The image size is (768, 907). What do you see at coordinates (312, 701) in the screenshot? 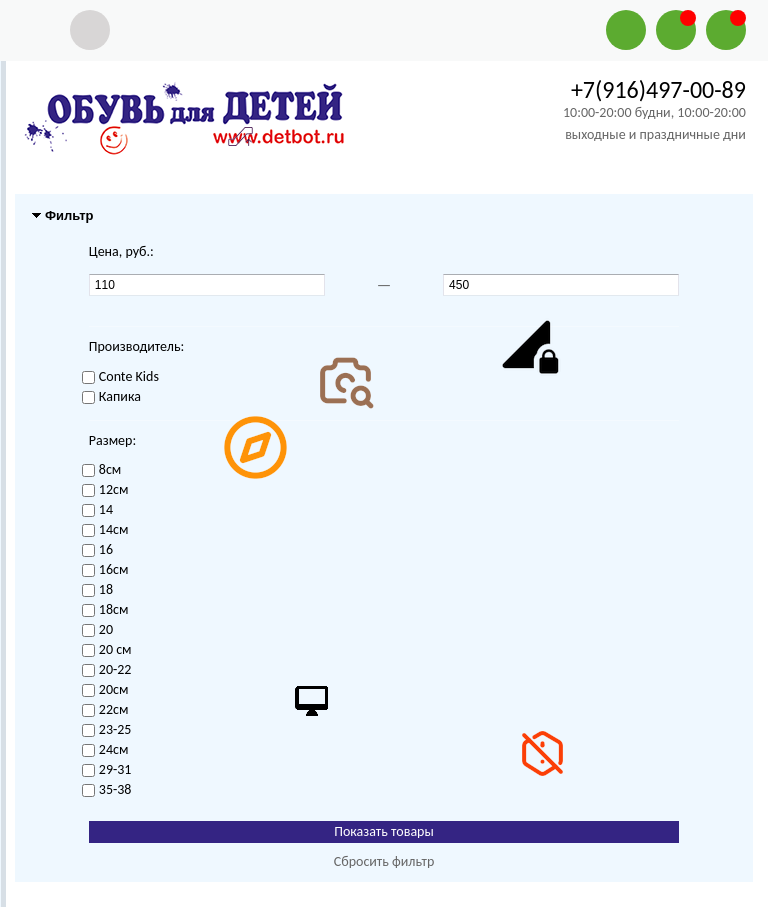
I see `access desktop or computer settings` at bounding box center [312, 701].